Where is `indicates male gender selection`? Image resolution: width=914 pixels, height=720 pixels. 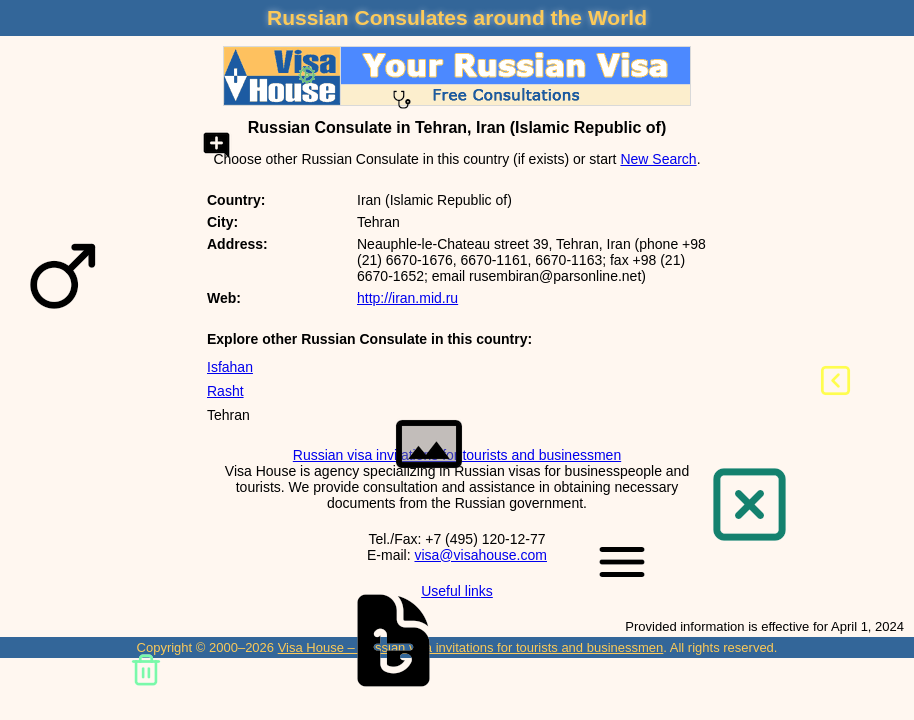
indicates male gender selection is located at coordinates (61, 278).